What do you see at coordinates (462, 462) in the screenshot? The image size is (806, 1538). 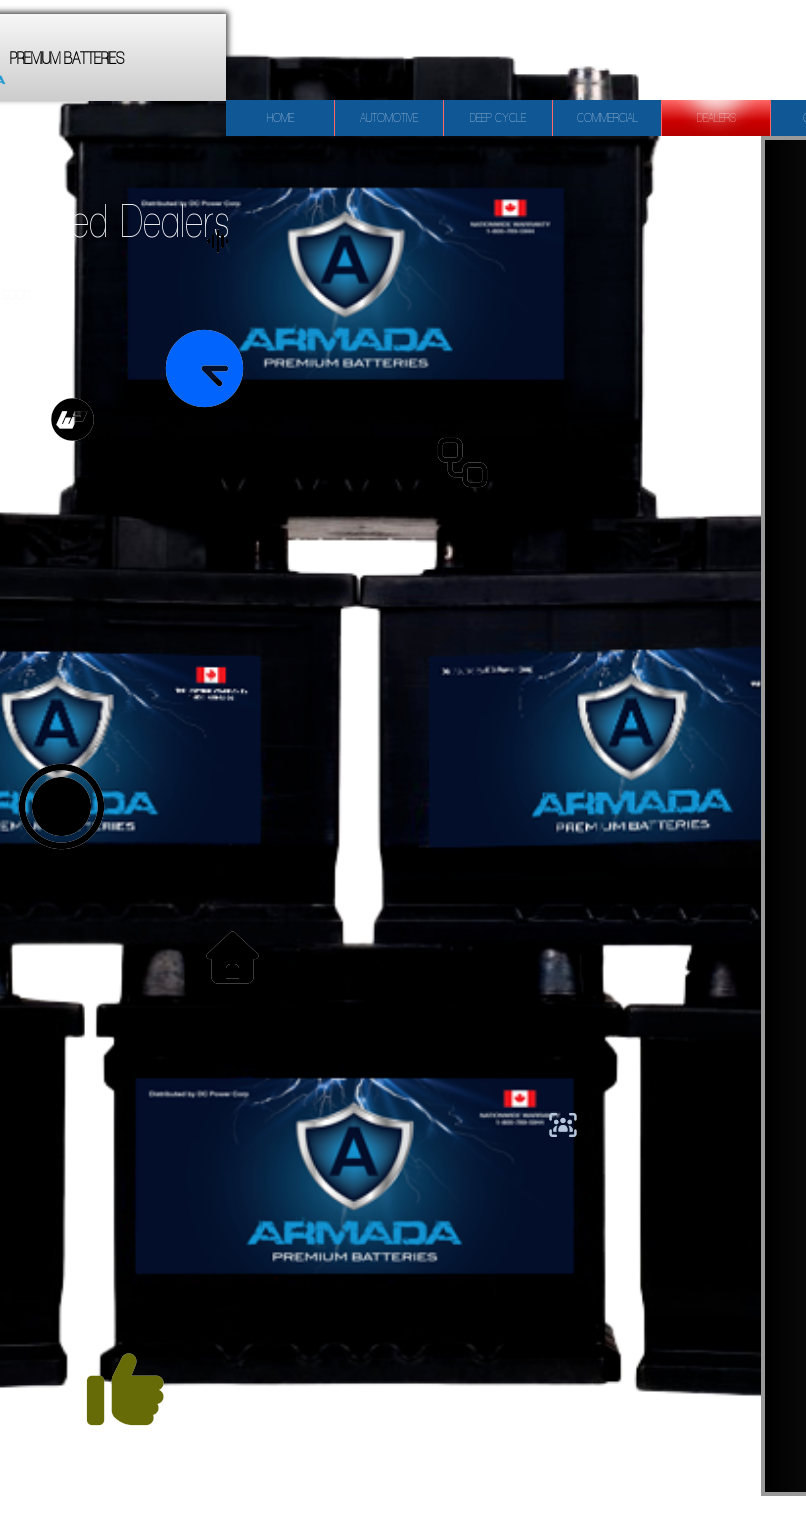 I see `view or manage workflow automation` at bounding box center [462, 462].